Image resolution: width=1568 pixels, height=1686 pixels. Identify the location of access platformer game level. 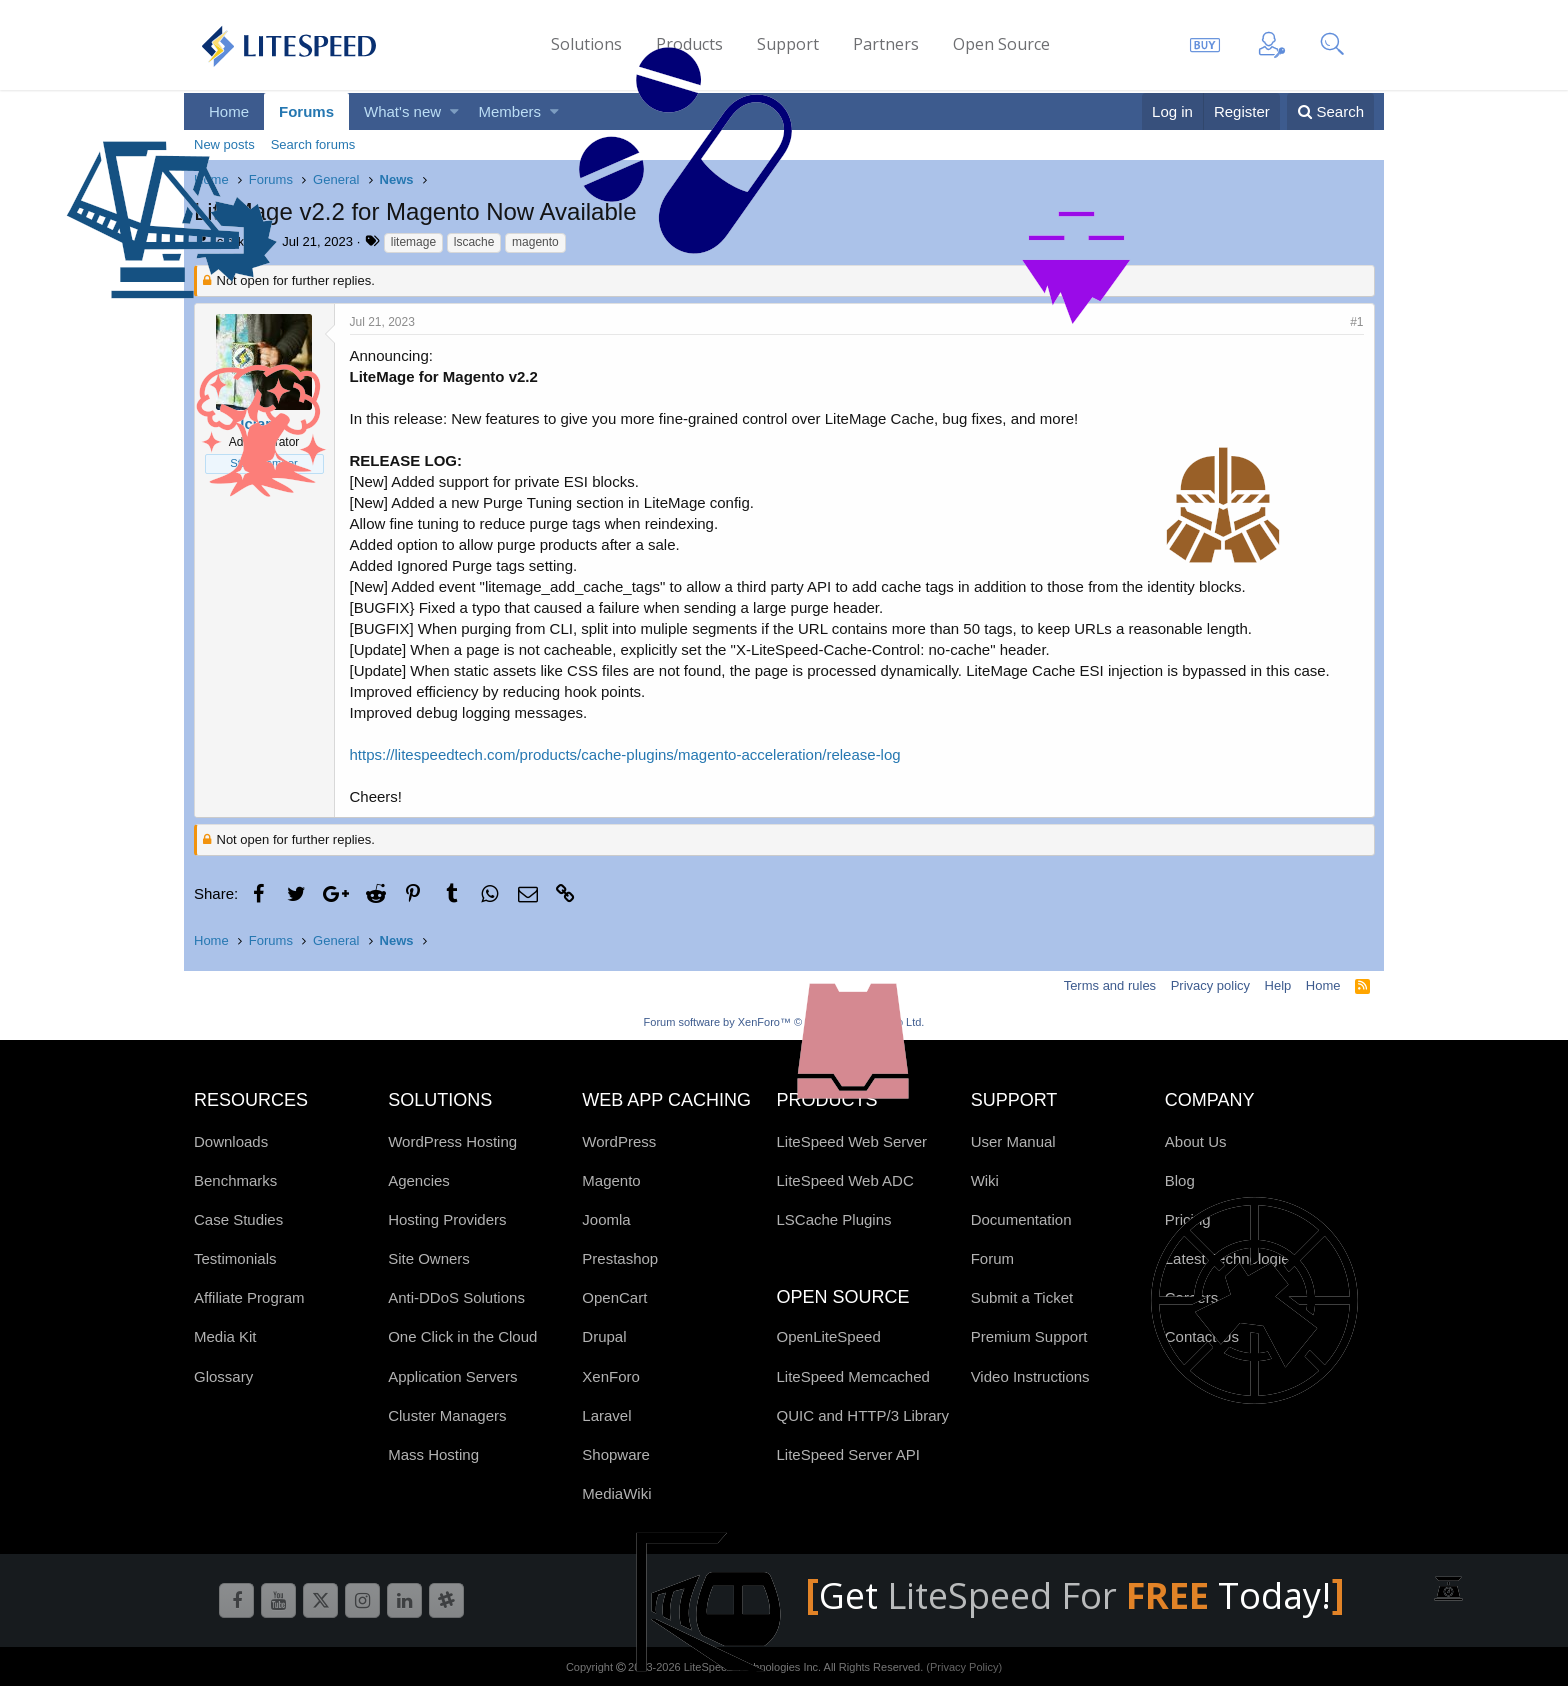
(1076, 264).